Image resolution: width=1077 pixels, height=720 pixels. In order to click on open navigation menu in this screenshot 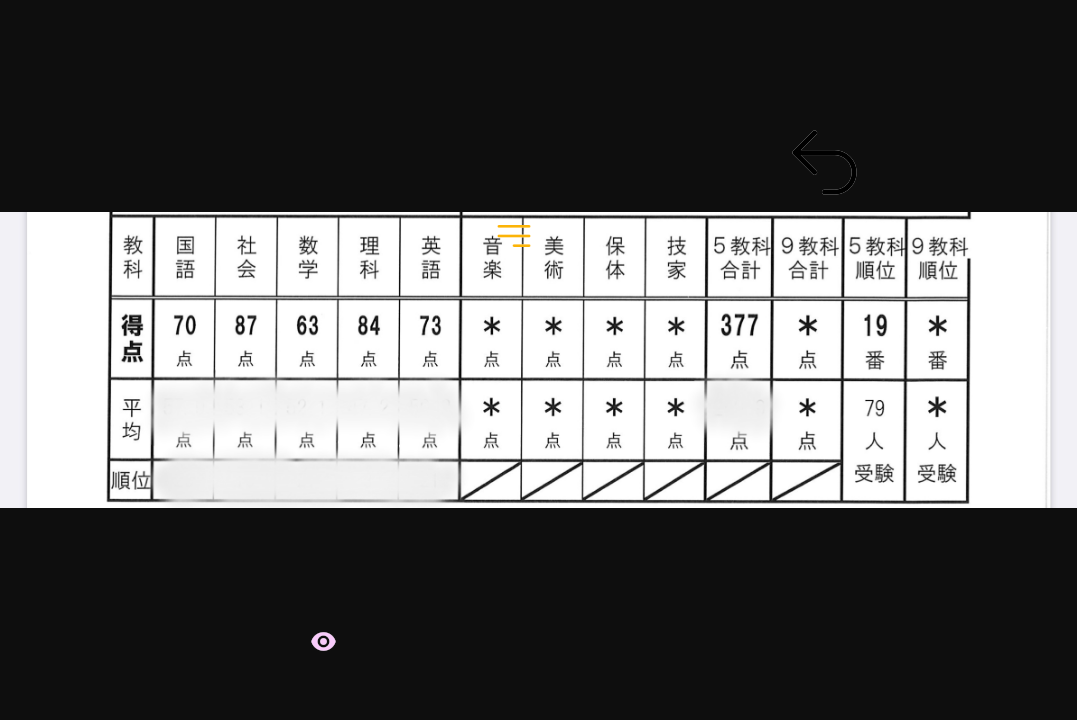, I will do `click(514, 236)`.